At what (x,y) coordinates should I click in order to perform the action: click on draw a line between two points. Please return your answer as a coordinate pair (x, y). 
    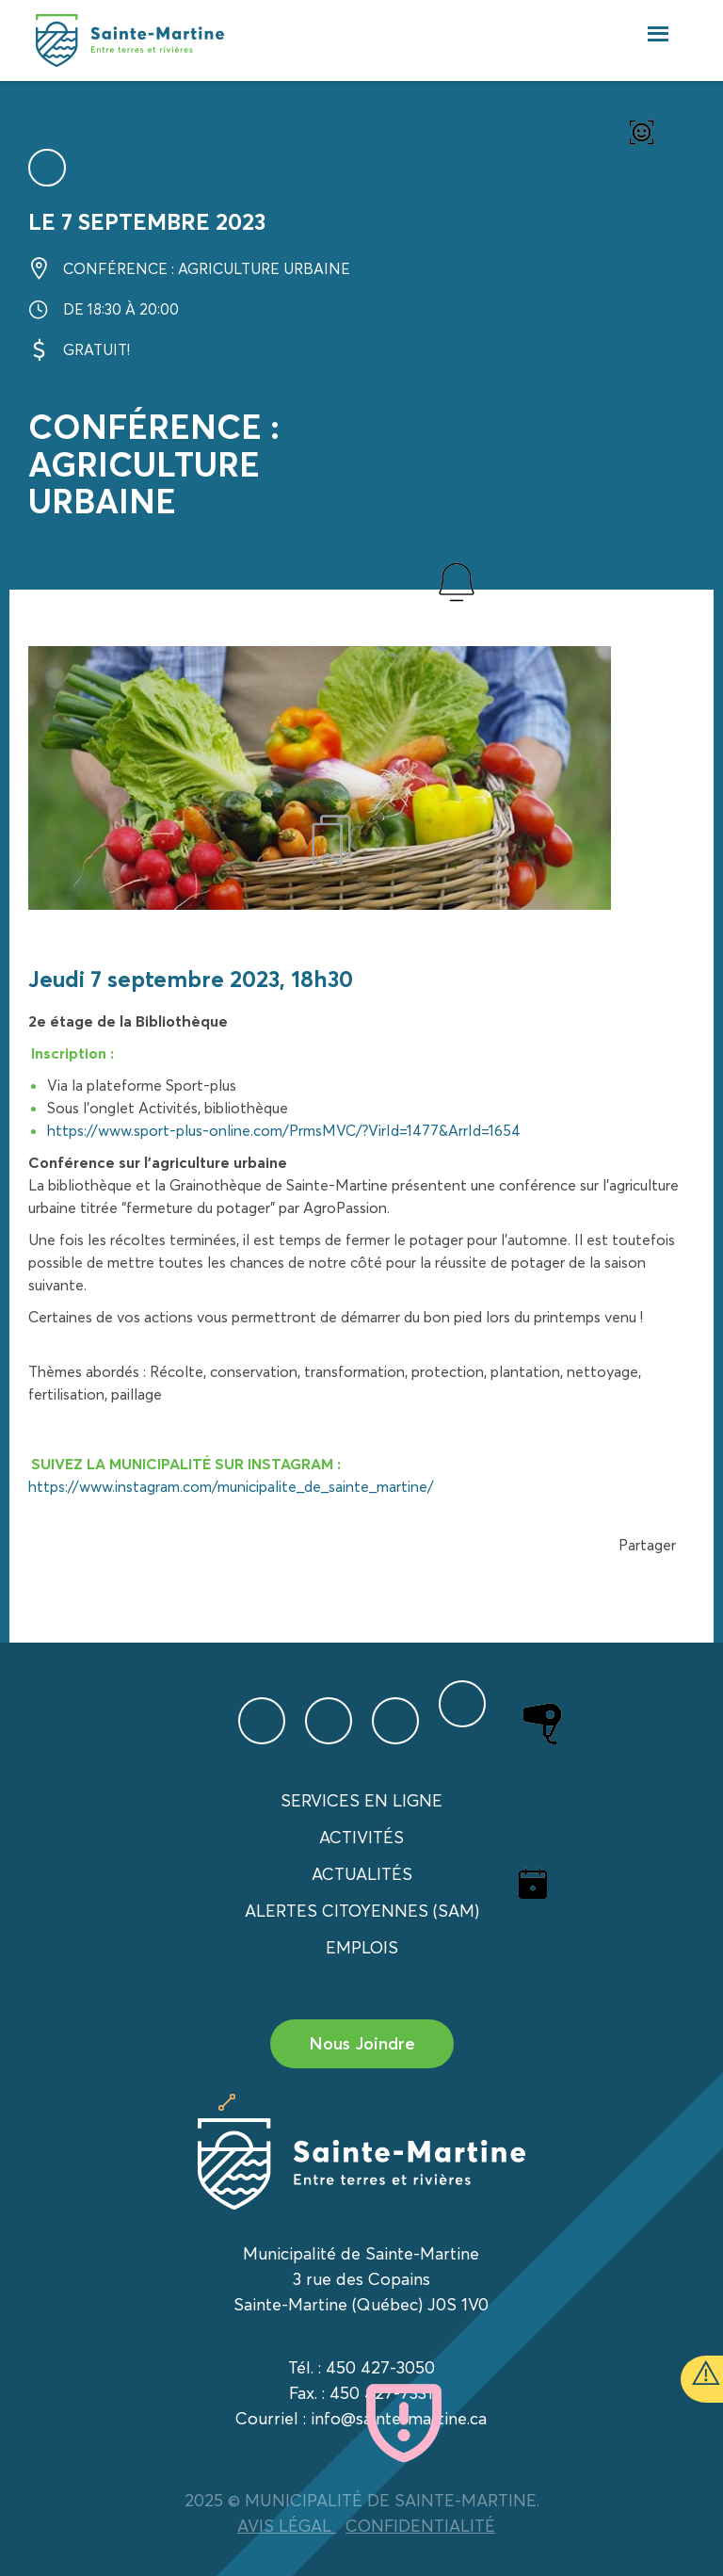
    Looking at the image, I should click on (227, 2102).